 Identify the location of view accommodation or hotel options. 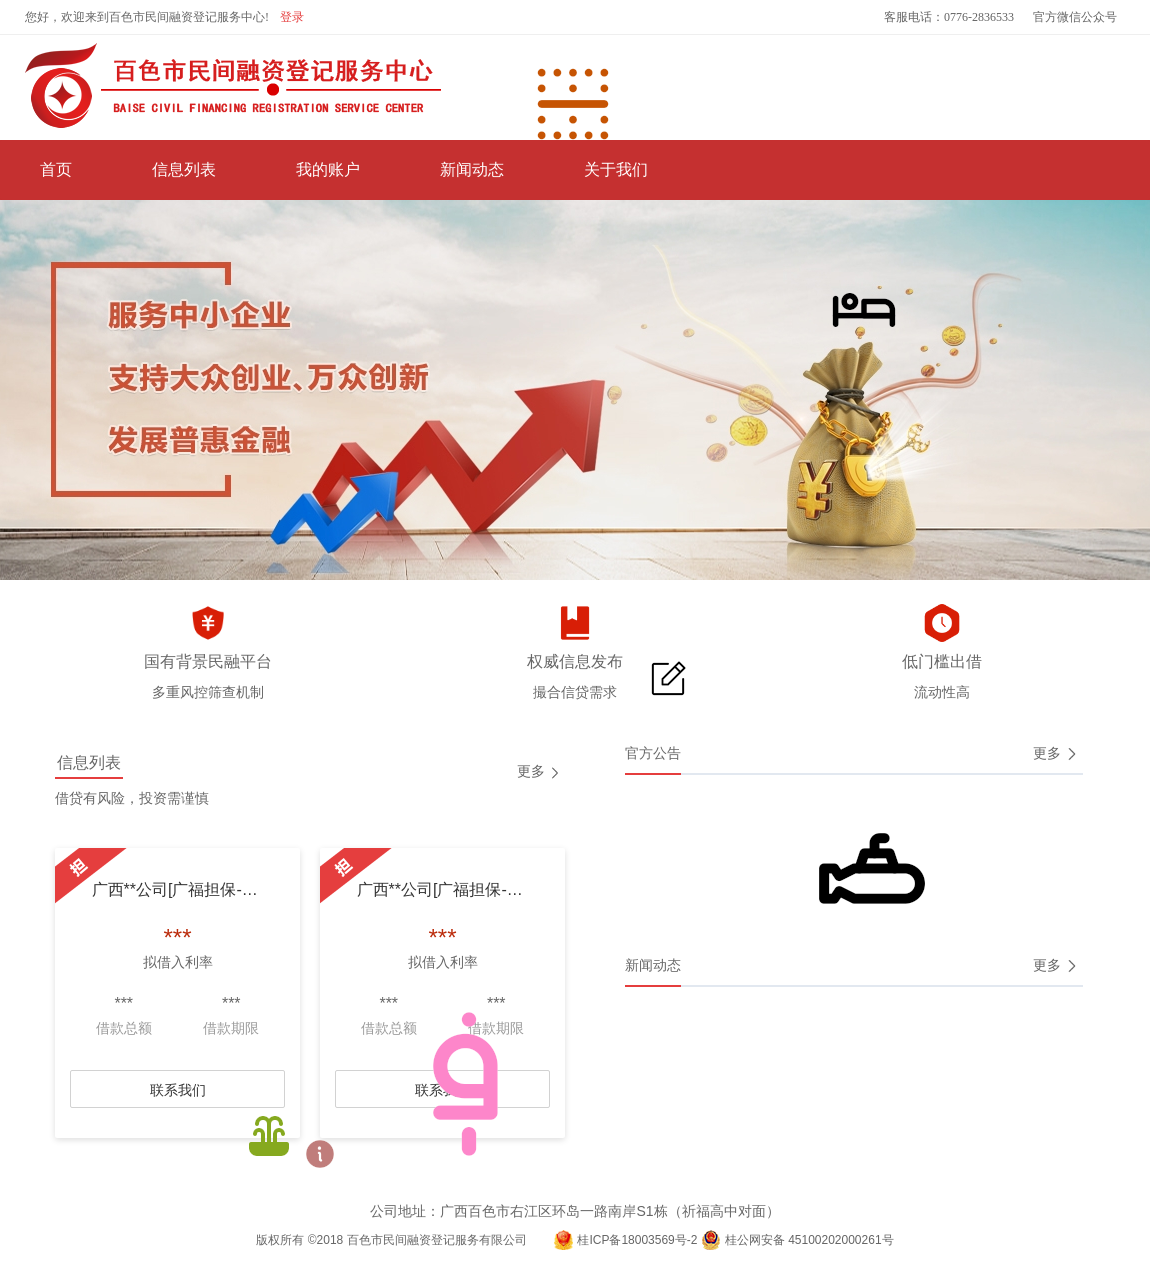
(864, 310).